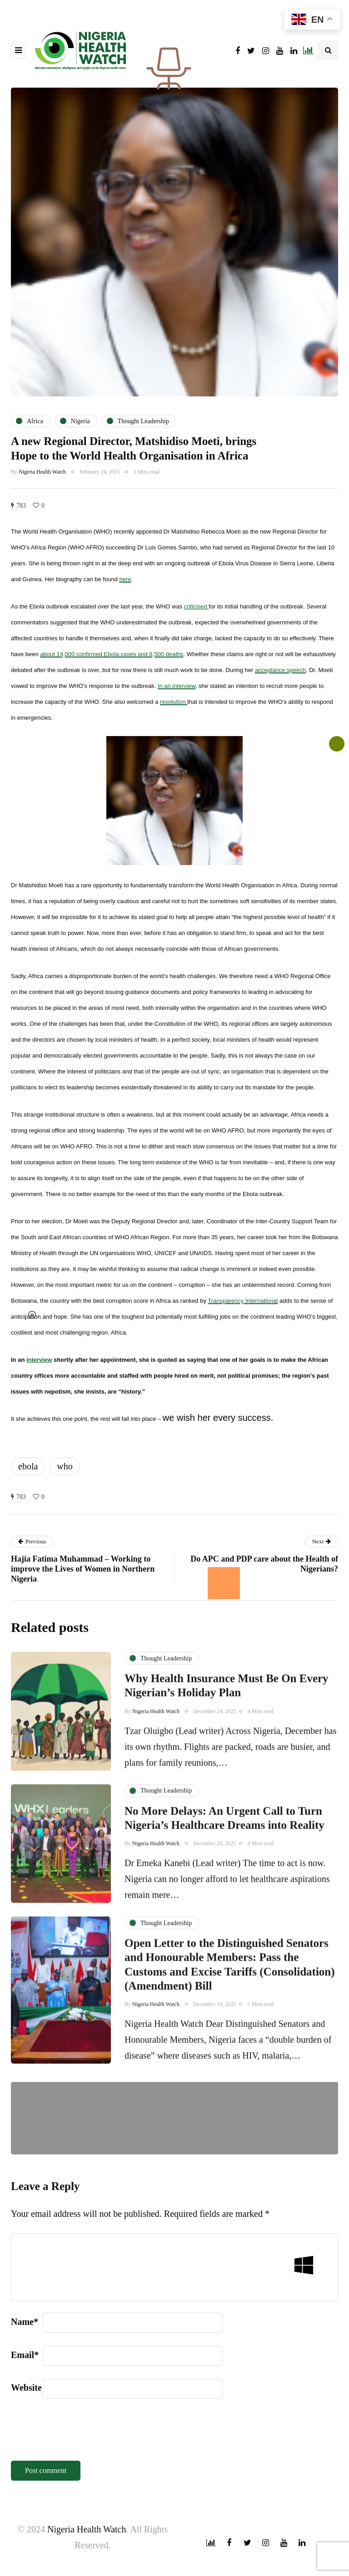  I want to click on open windows-specific settings or features, so click(304, 2265).